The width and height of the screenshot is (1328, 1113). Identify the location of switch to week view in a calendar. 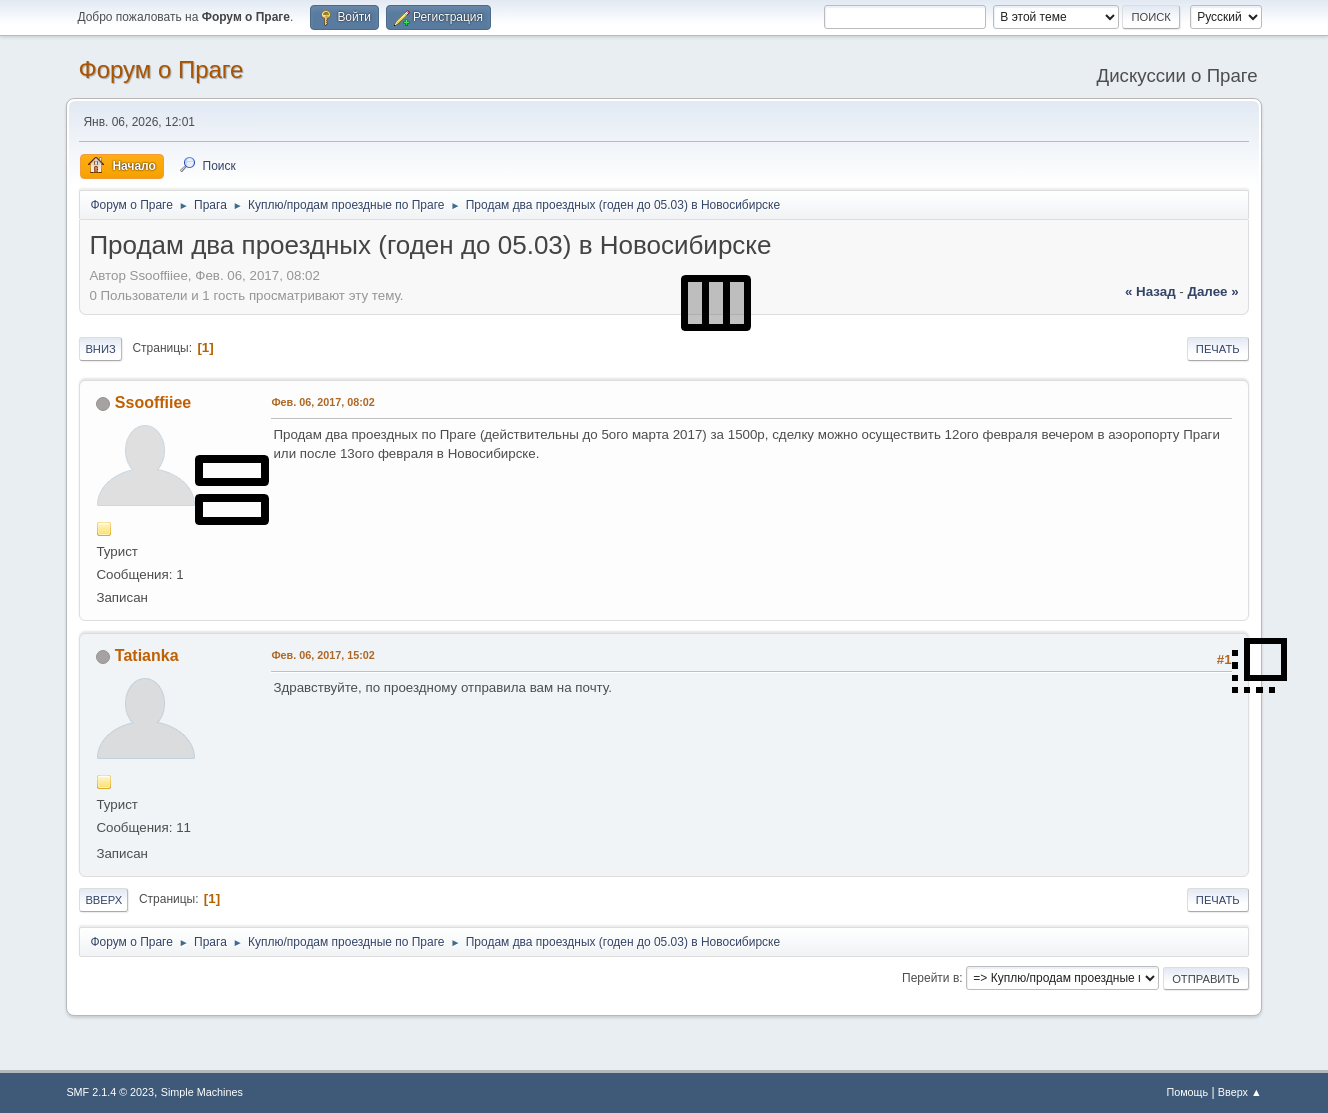
(716, 303).